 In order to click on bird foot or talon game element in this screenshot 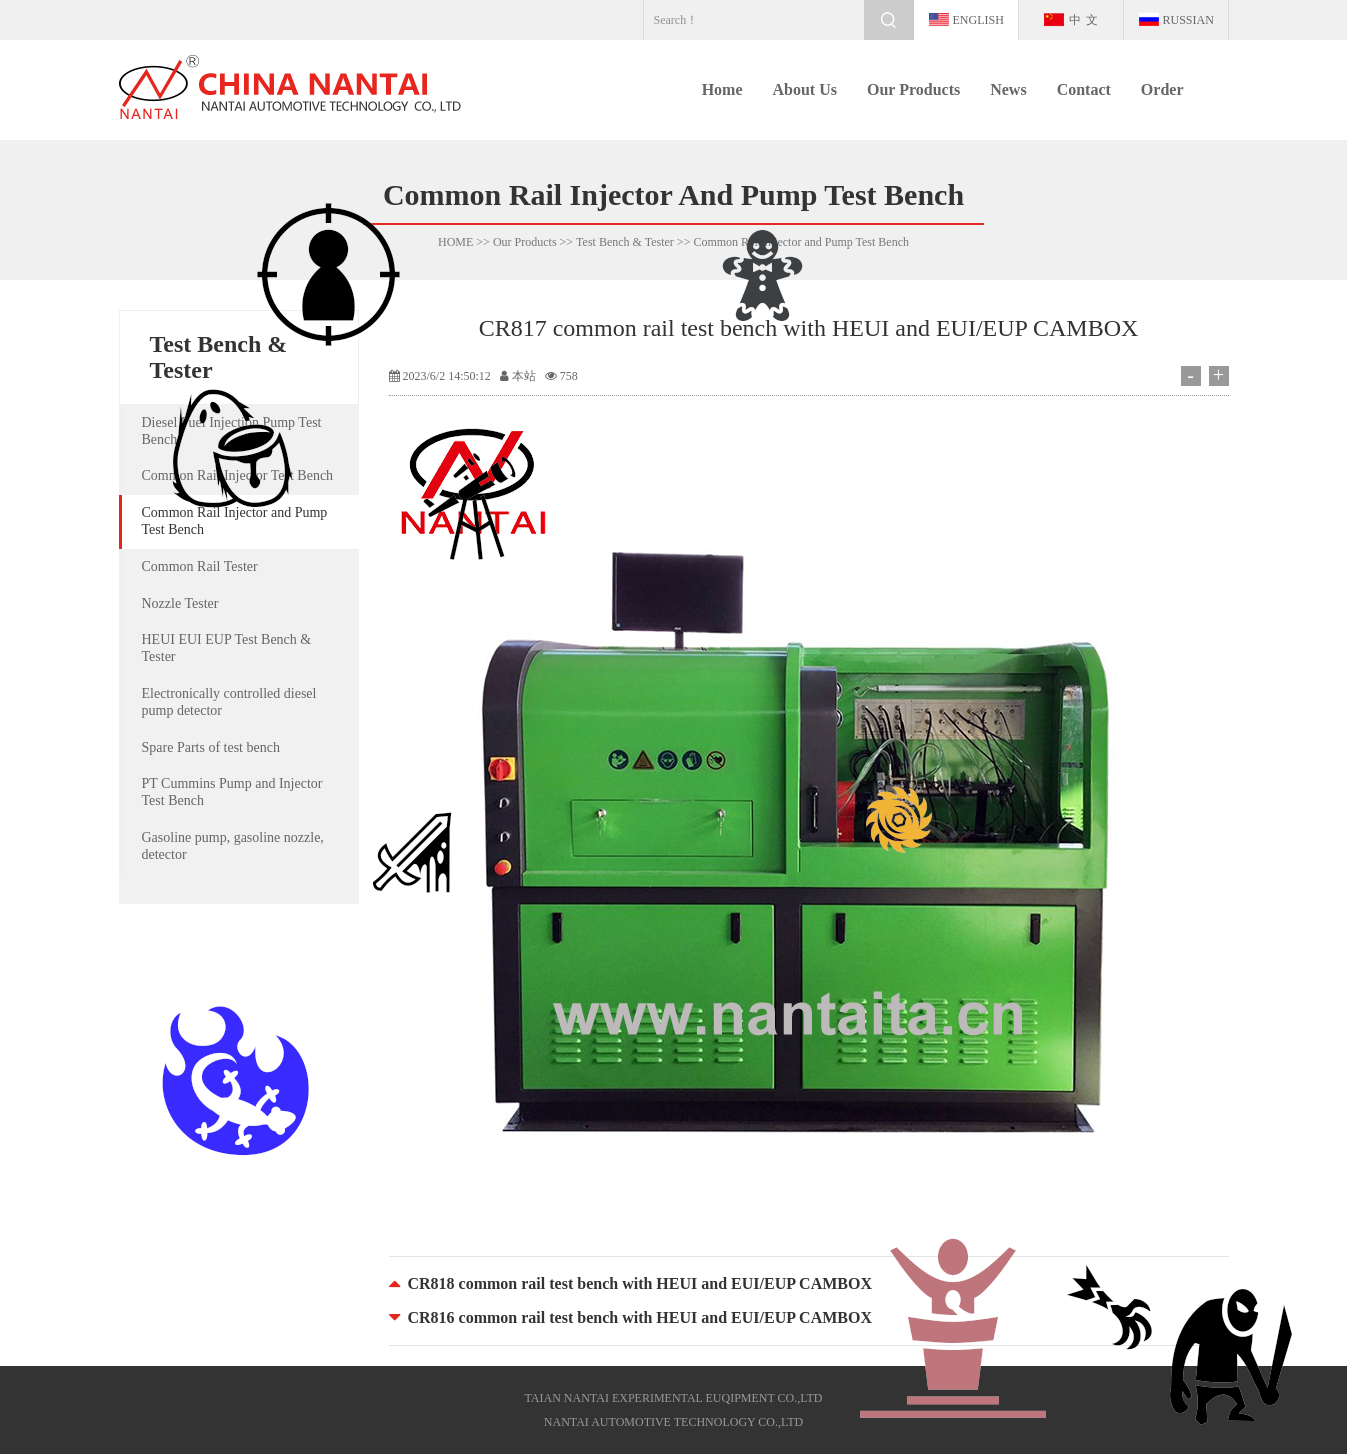, I will do `click(1109, 1307)`.